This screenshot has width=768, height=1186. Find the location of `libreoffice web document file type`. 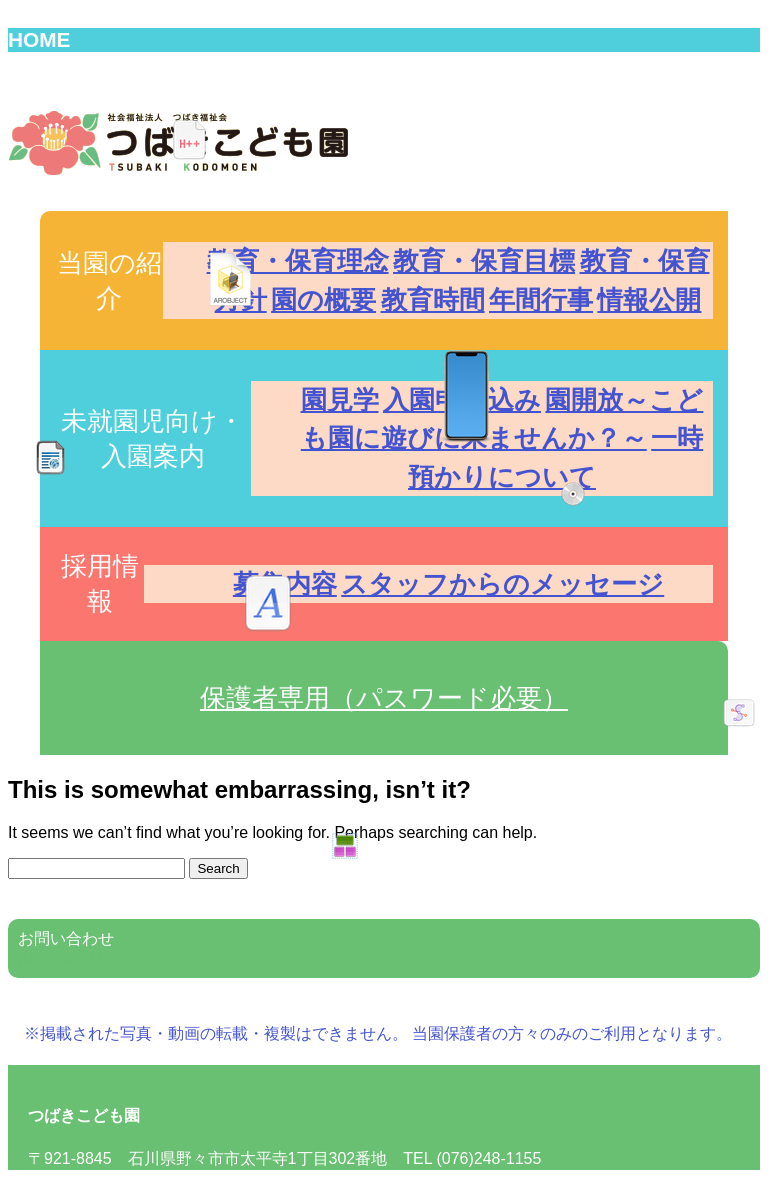

libreoffice web document file type is located at coordinates (50, 457).